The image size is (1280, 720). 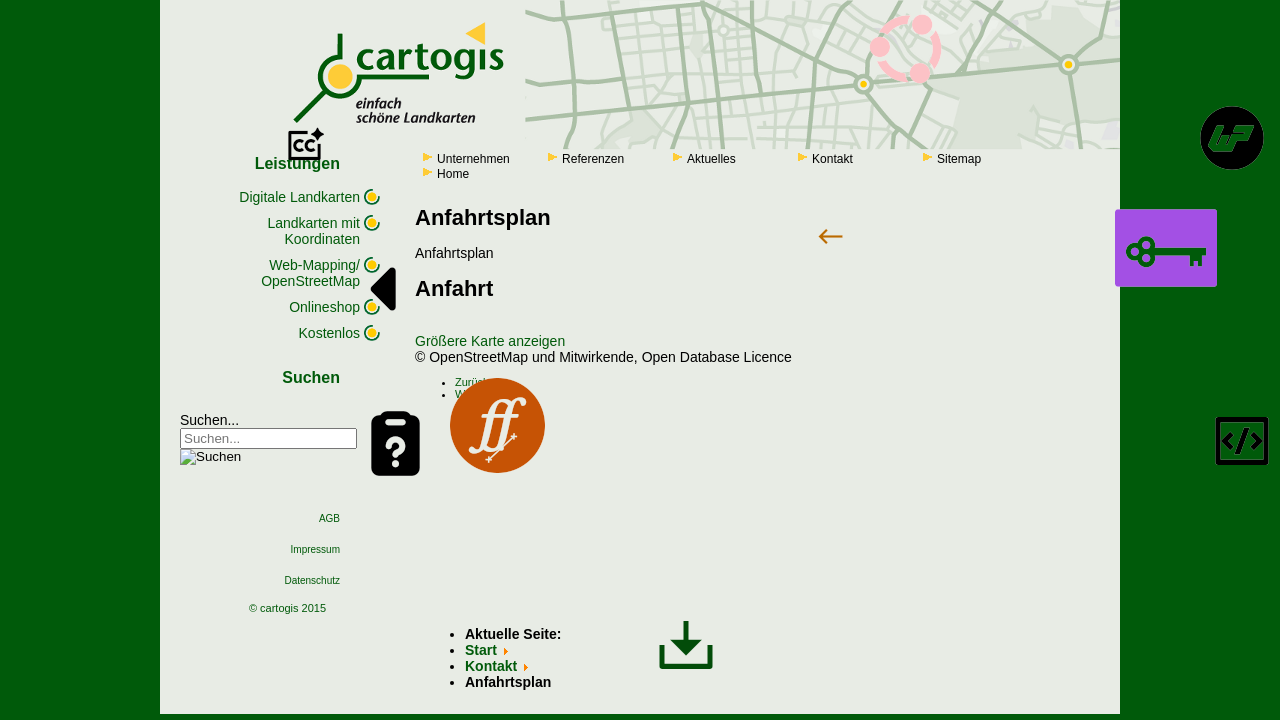 What do you see at coordinates (395, 443) in the screenshot?
I see `view unanswered or pending form questions` at bounding box center [395, 443].